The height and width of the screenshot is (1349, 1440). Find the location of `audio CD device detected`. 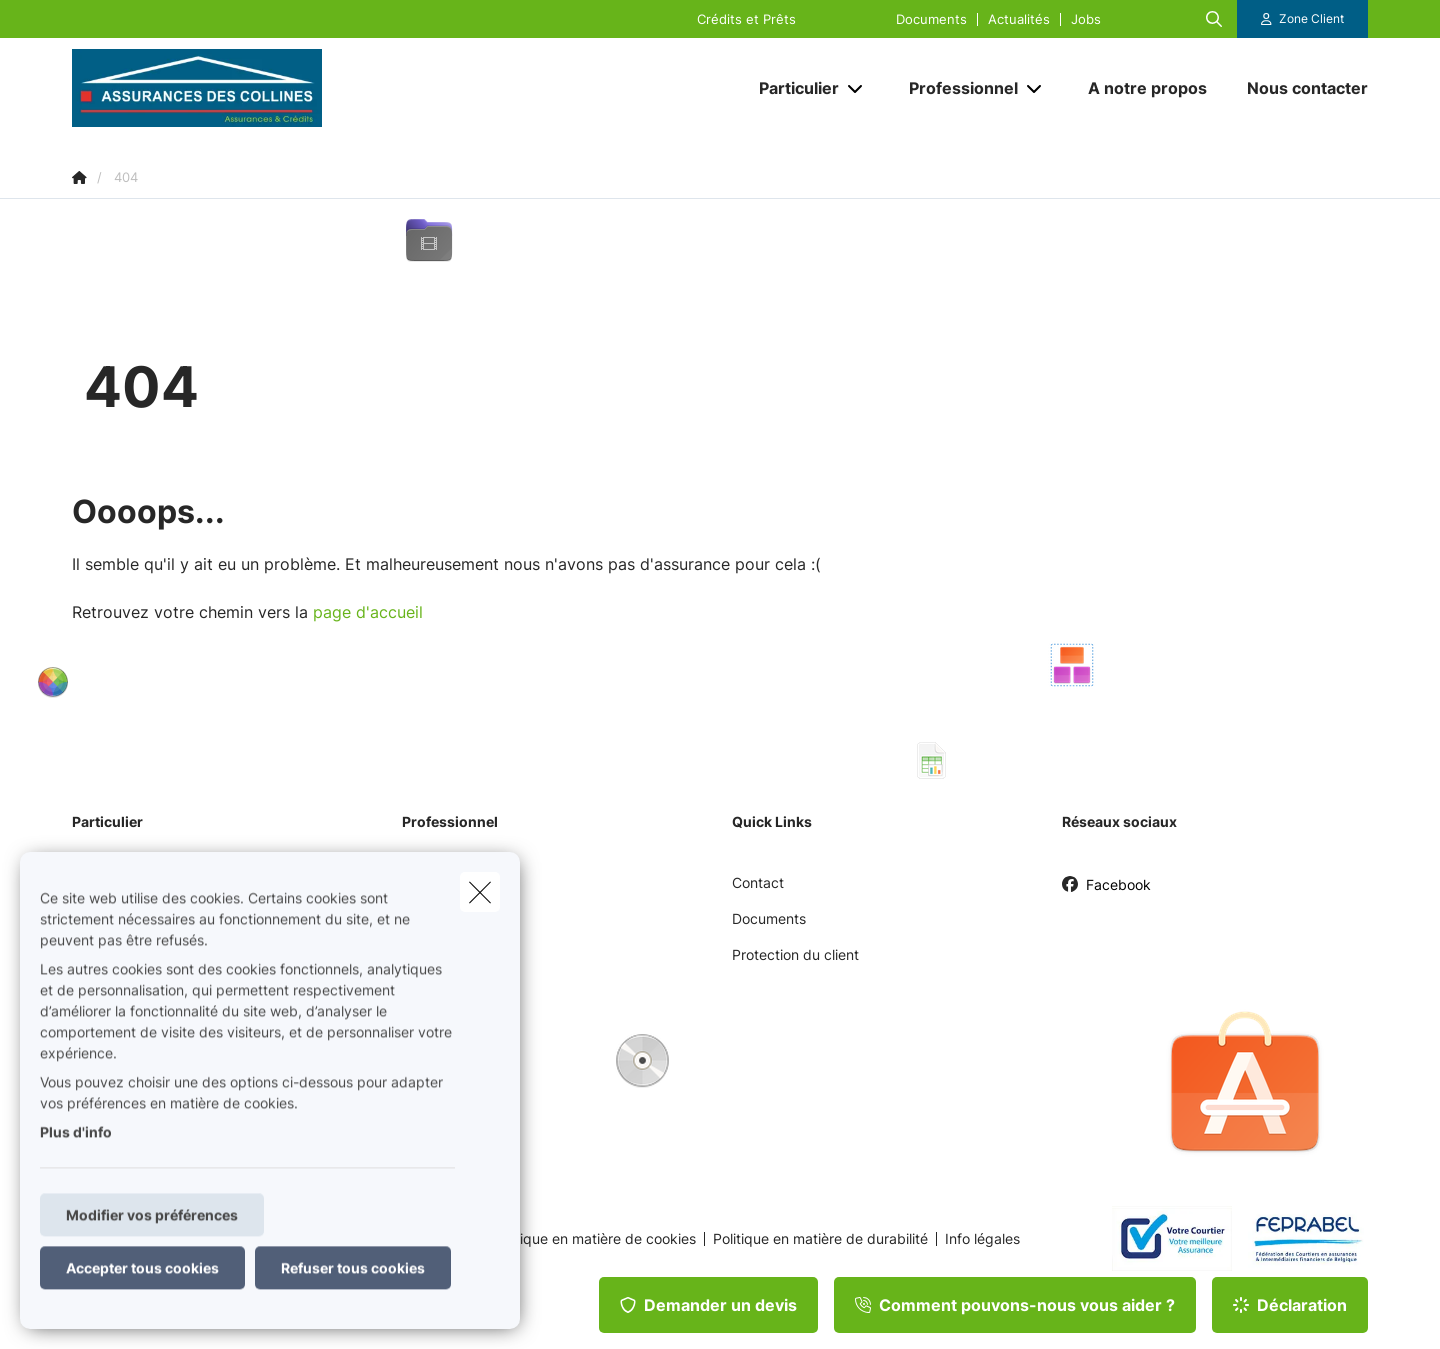

audio CD device detected is located at coordinates (642, 1060).